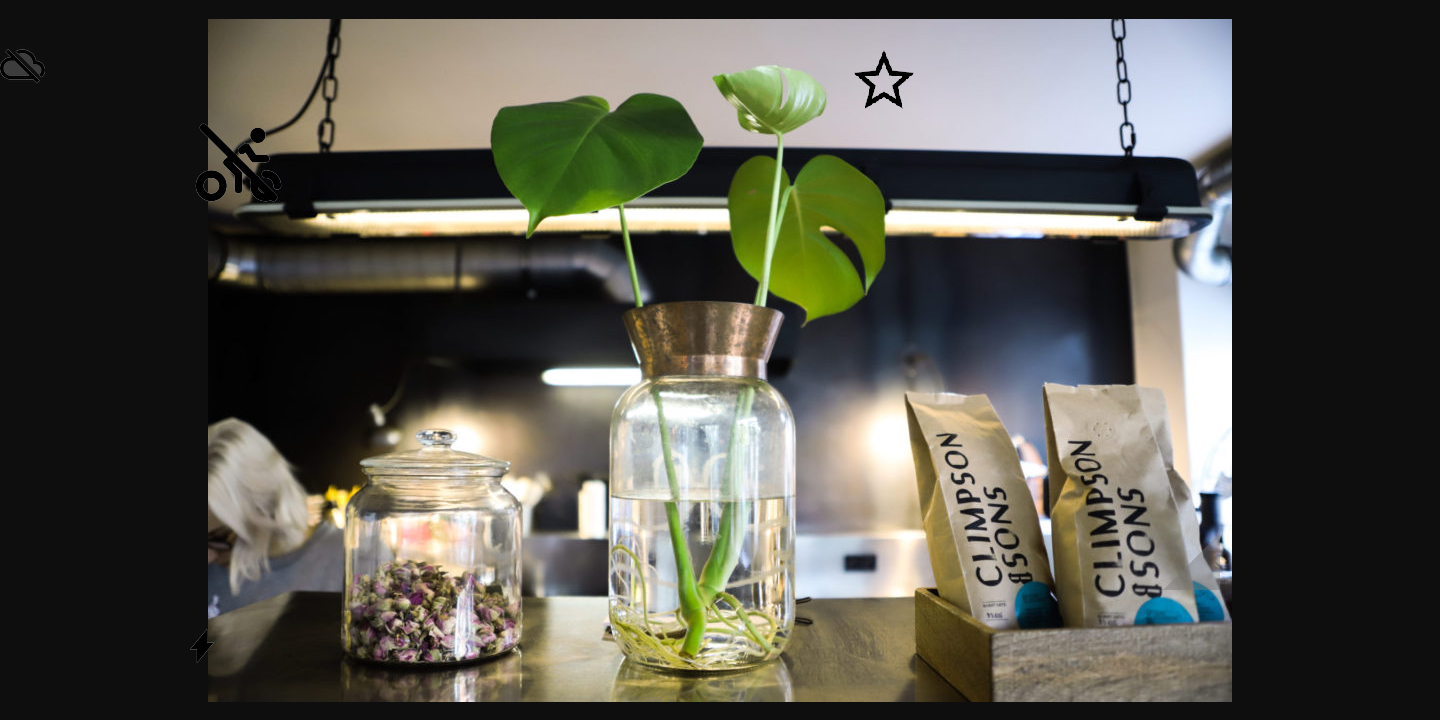  I want to click on bike rental or sharing unavailable, so click(238, 162).